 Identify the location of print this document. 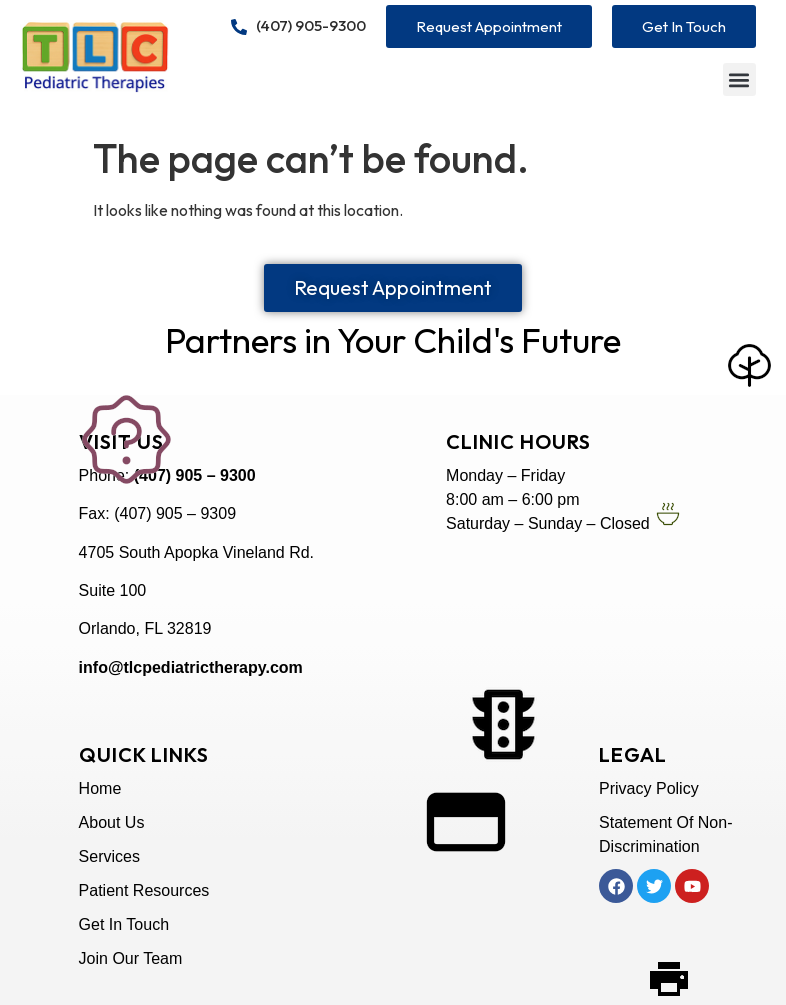
(669, 979).